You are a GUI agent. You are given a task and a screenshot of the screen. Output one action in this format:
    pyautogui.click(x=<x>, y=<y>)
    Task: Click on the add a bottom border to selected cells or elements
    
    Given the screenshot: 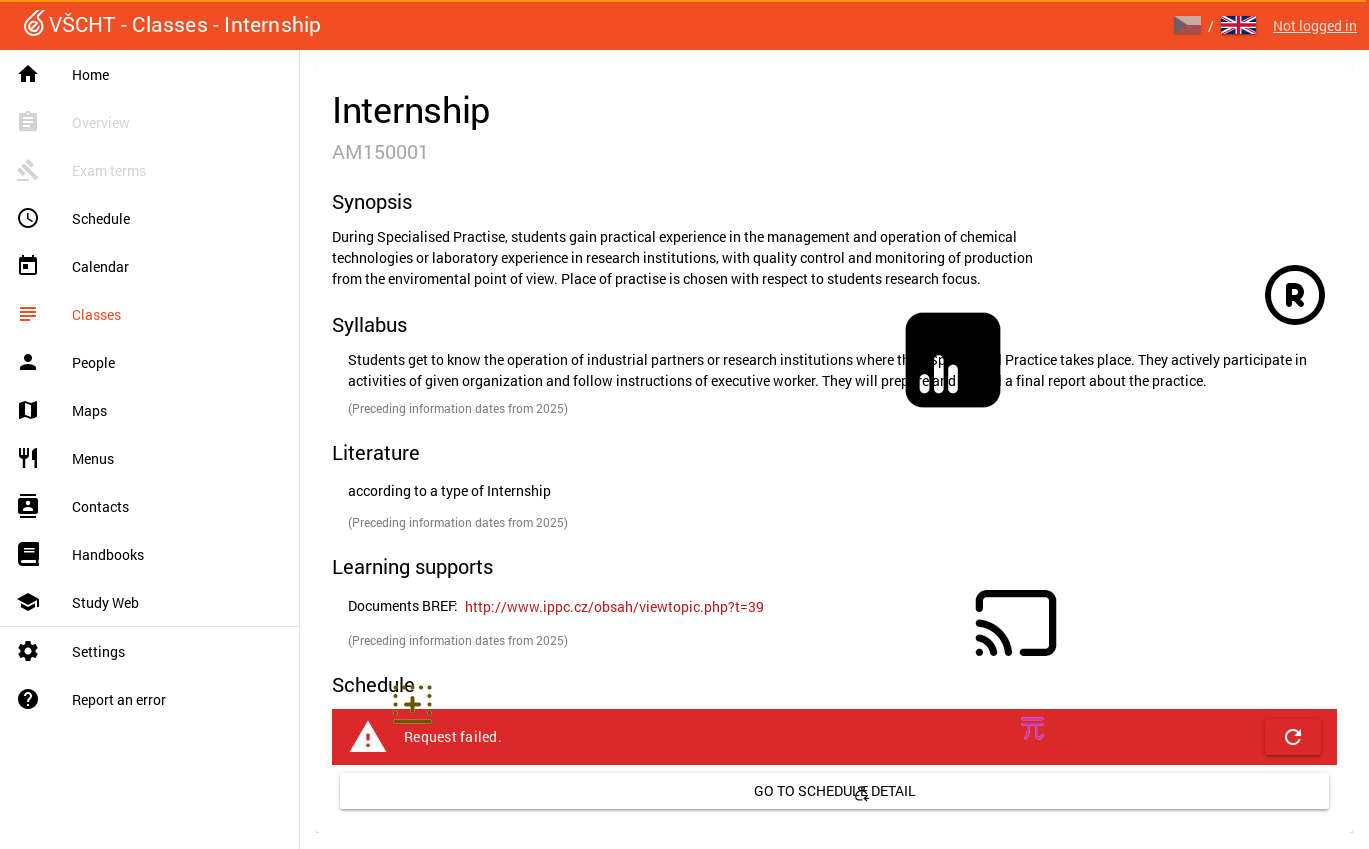 What is the action you would take?
    pyautogui.click(x=412, y=704)
    